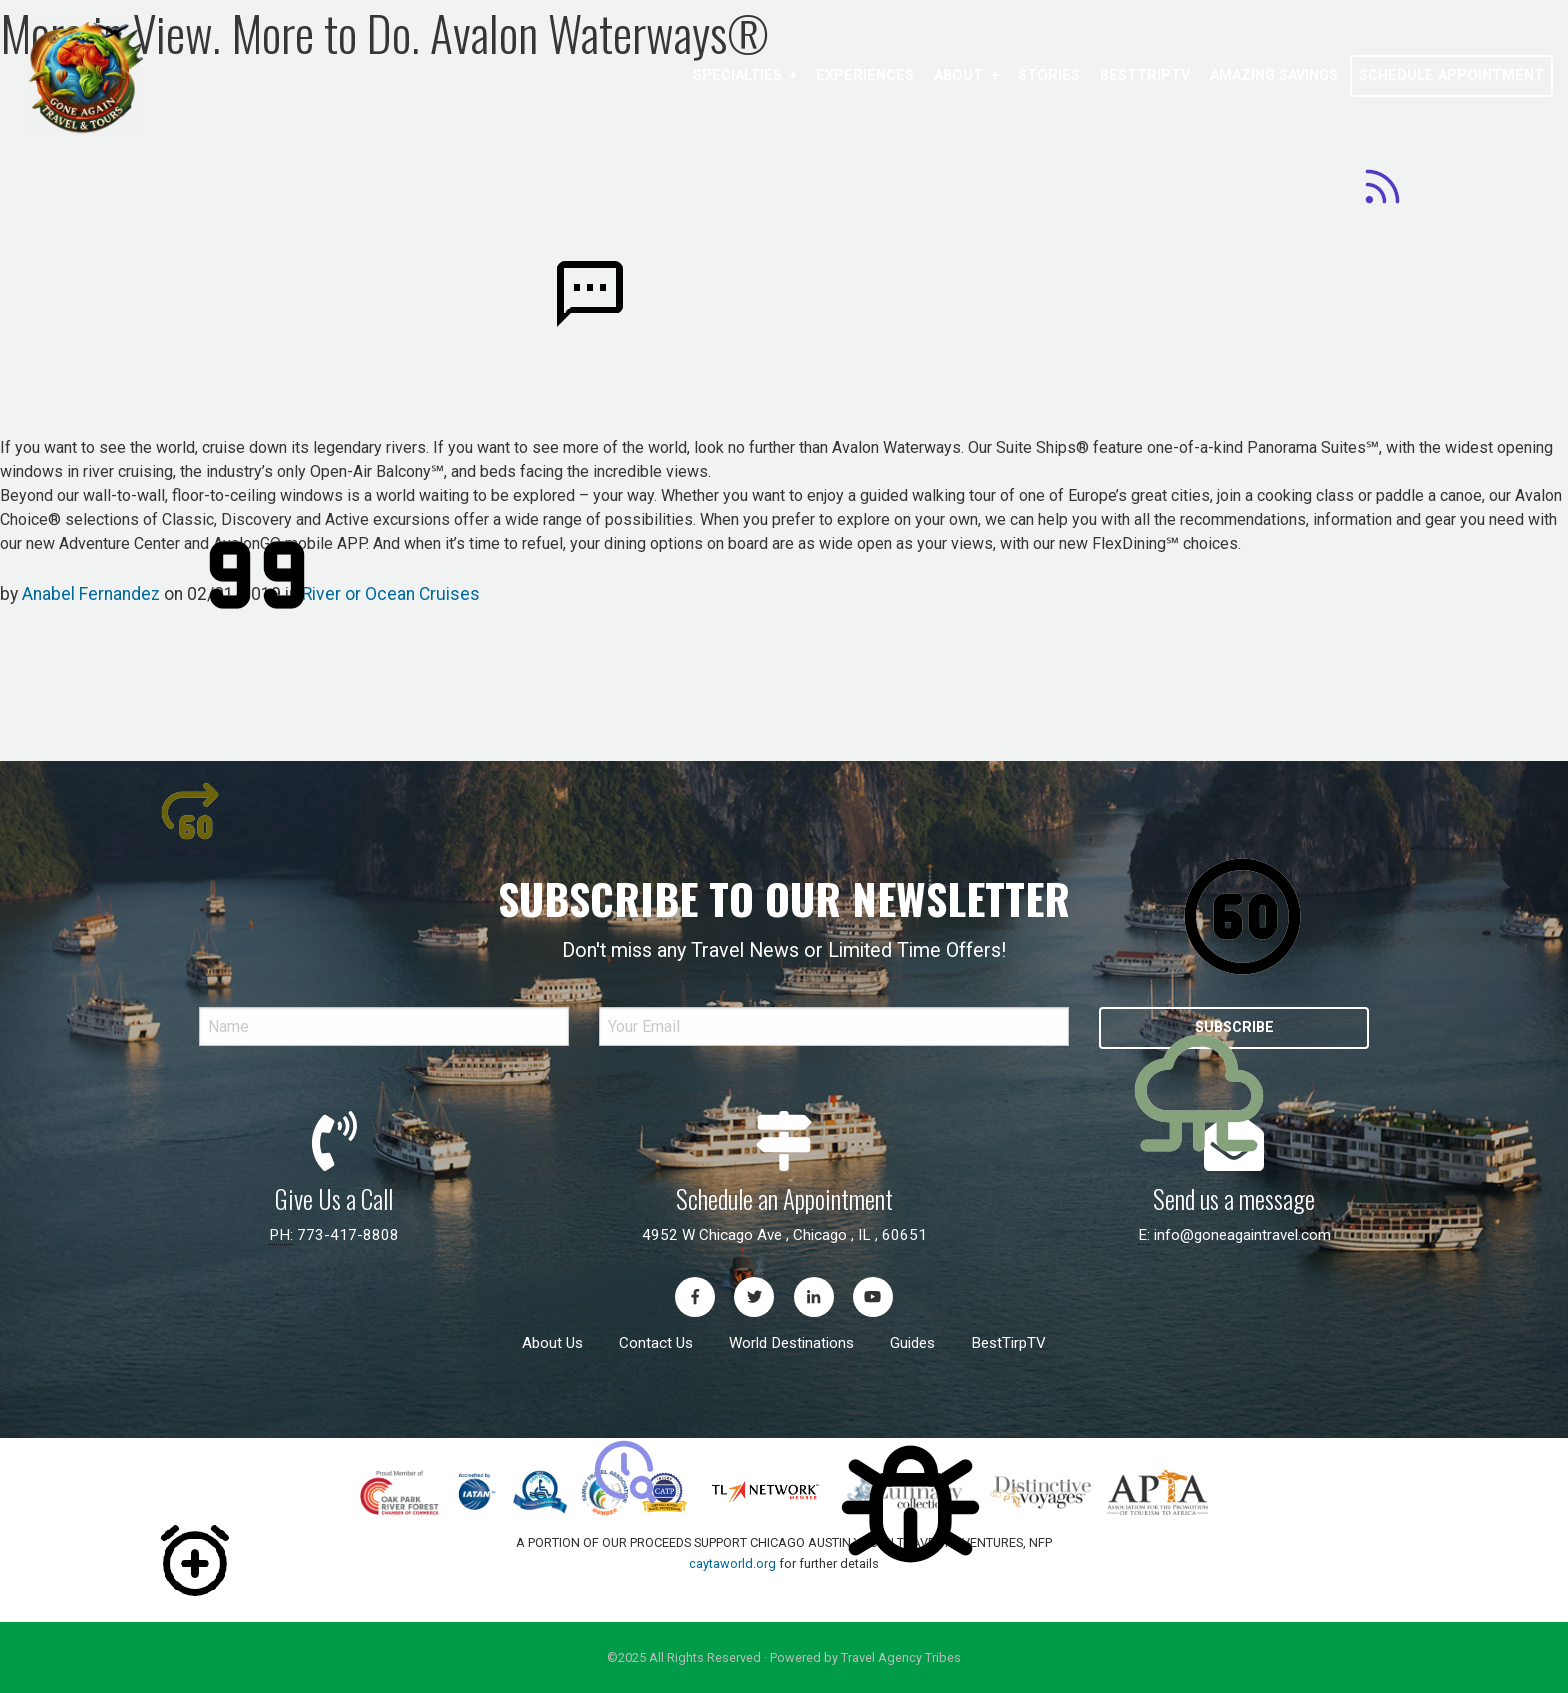 The width and height of the screenshot is (1568, 1693). What do you see at coordinates (1199, 1093) in the screenshot?
I see `access cloud computing services` at bounding box center [1199, 1093].